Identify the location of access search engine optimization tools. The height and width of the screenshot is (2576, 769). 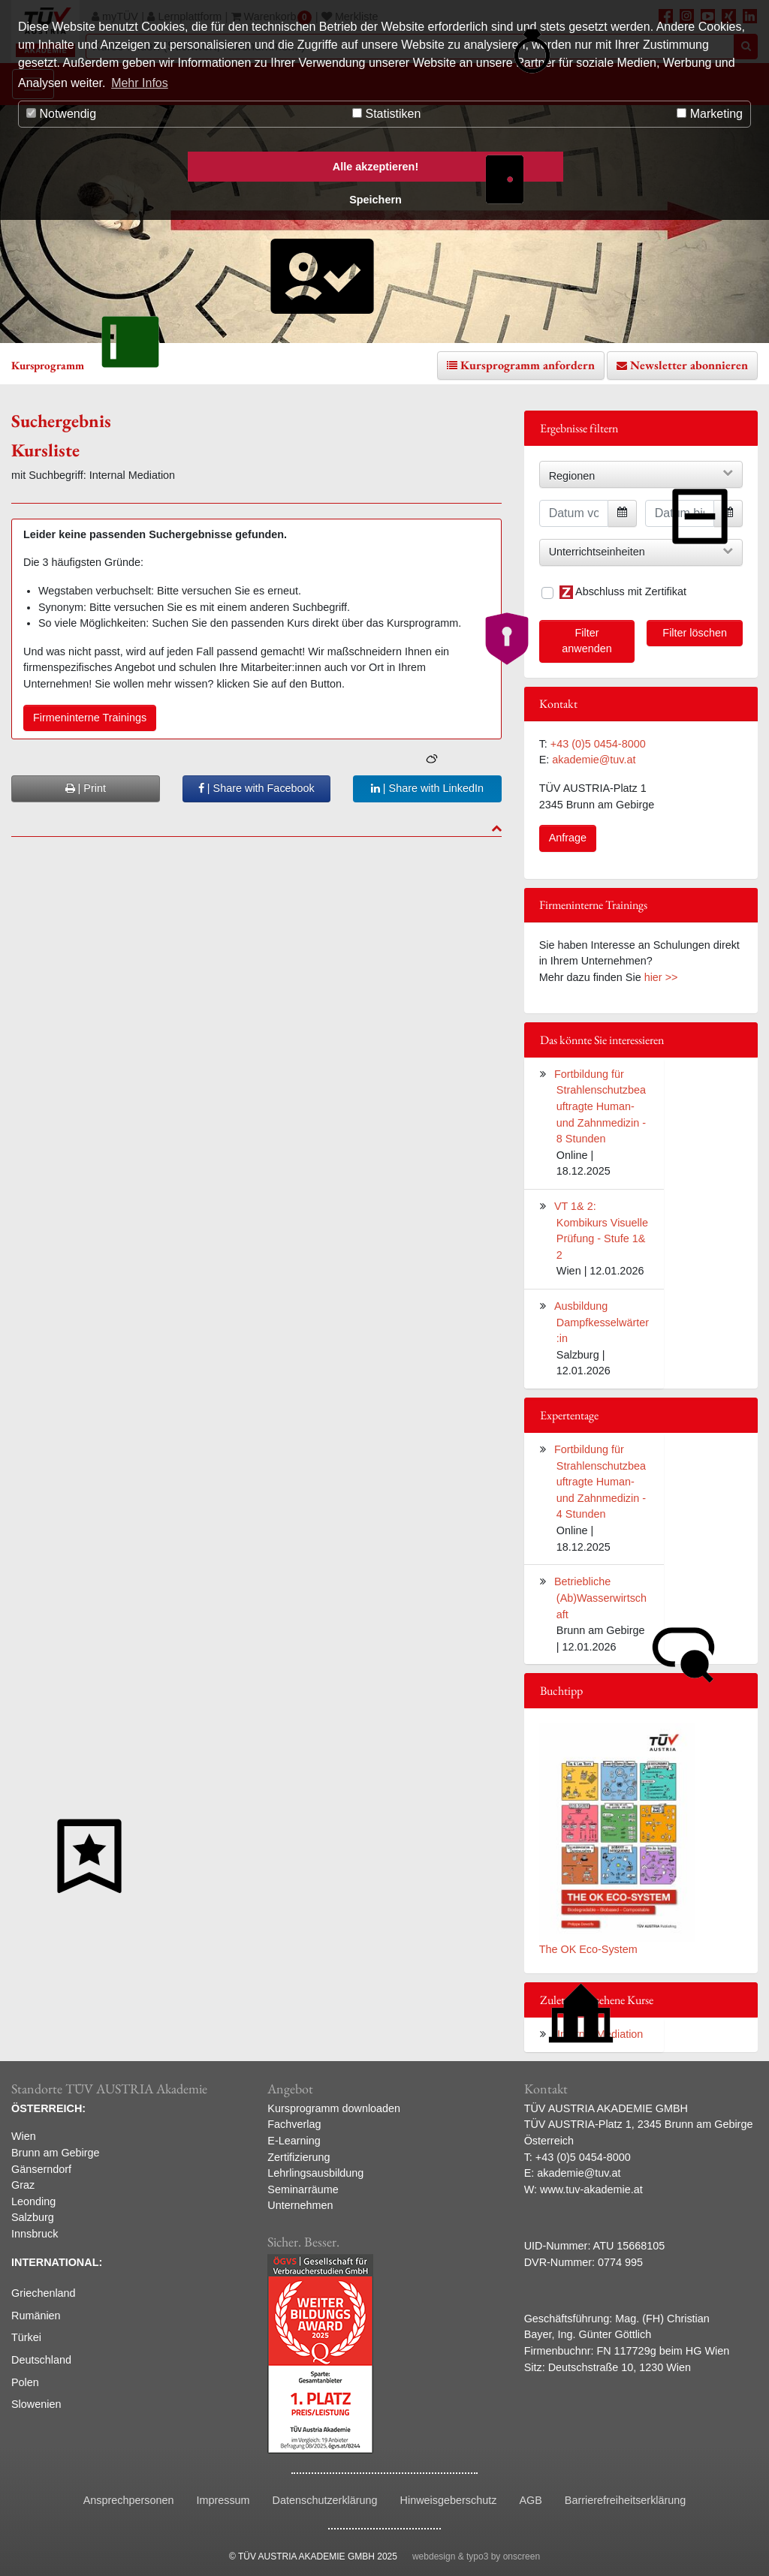
(683, 1653).